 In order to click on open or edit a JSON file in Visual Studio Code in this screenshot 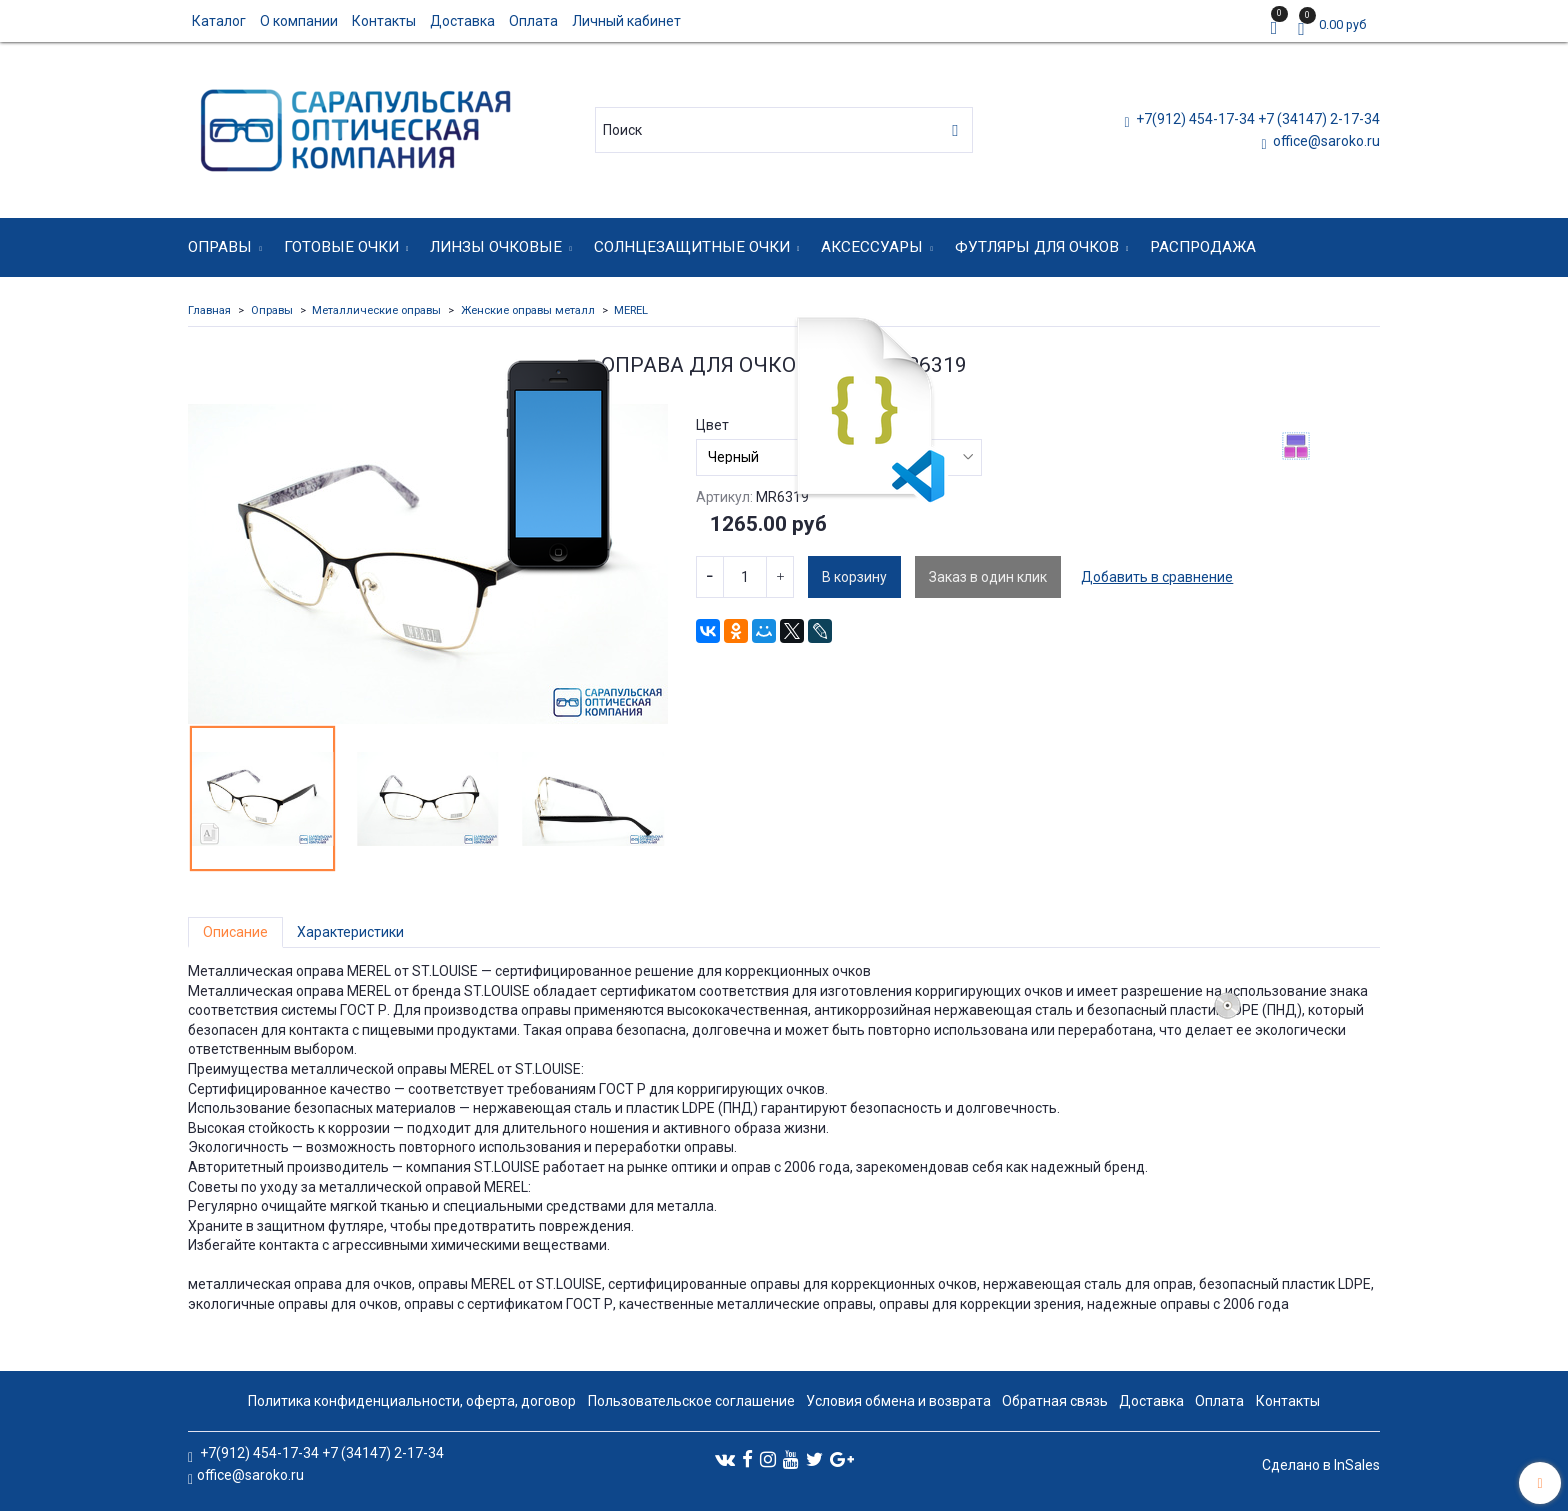, I will do `click(864, 410)`.